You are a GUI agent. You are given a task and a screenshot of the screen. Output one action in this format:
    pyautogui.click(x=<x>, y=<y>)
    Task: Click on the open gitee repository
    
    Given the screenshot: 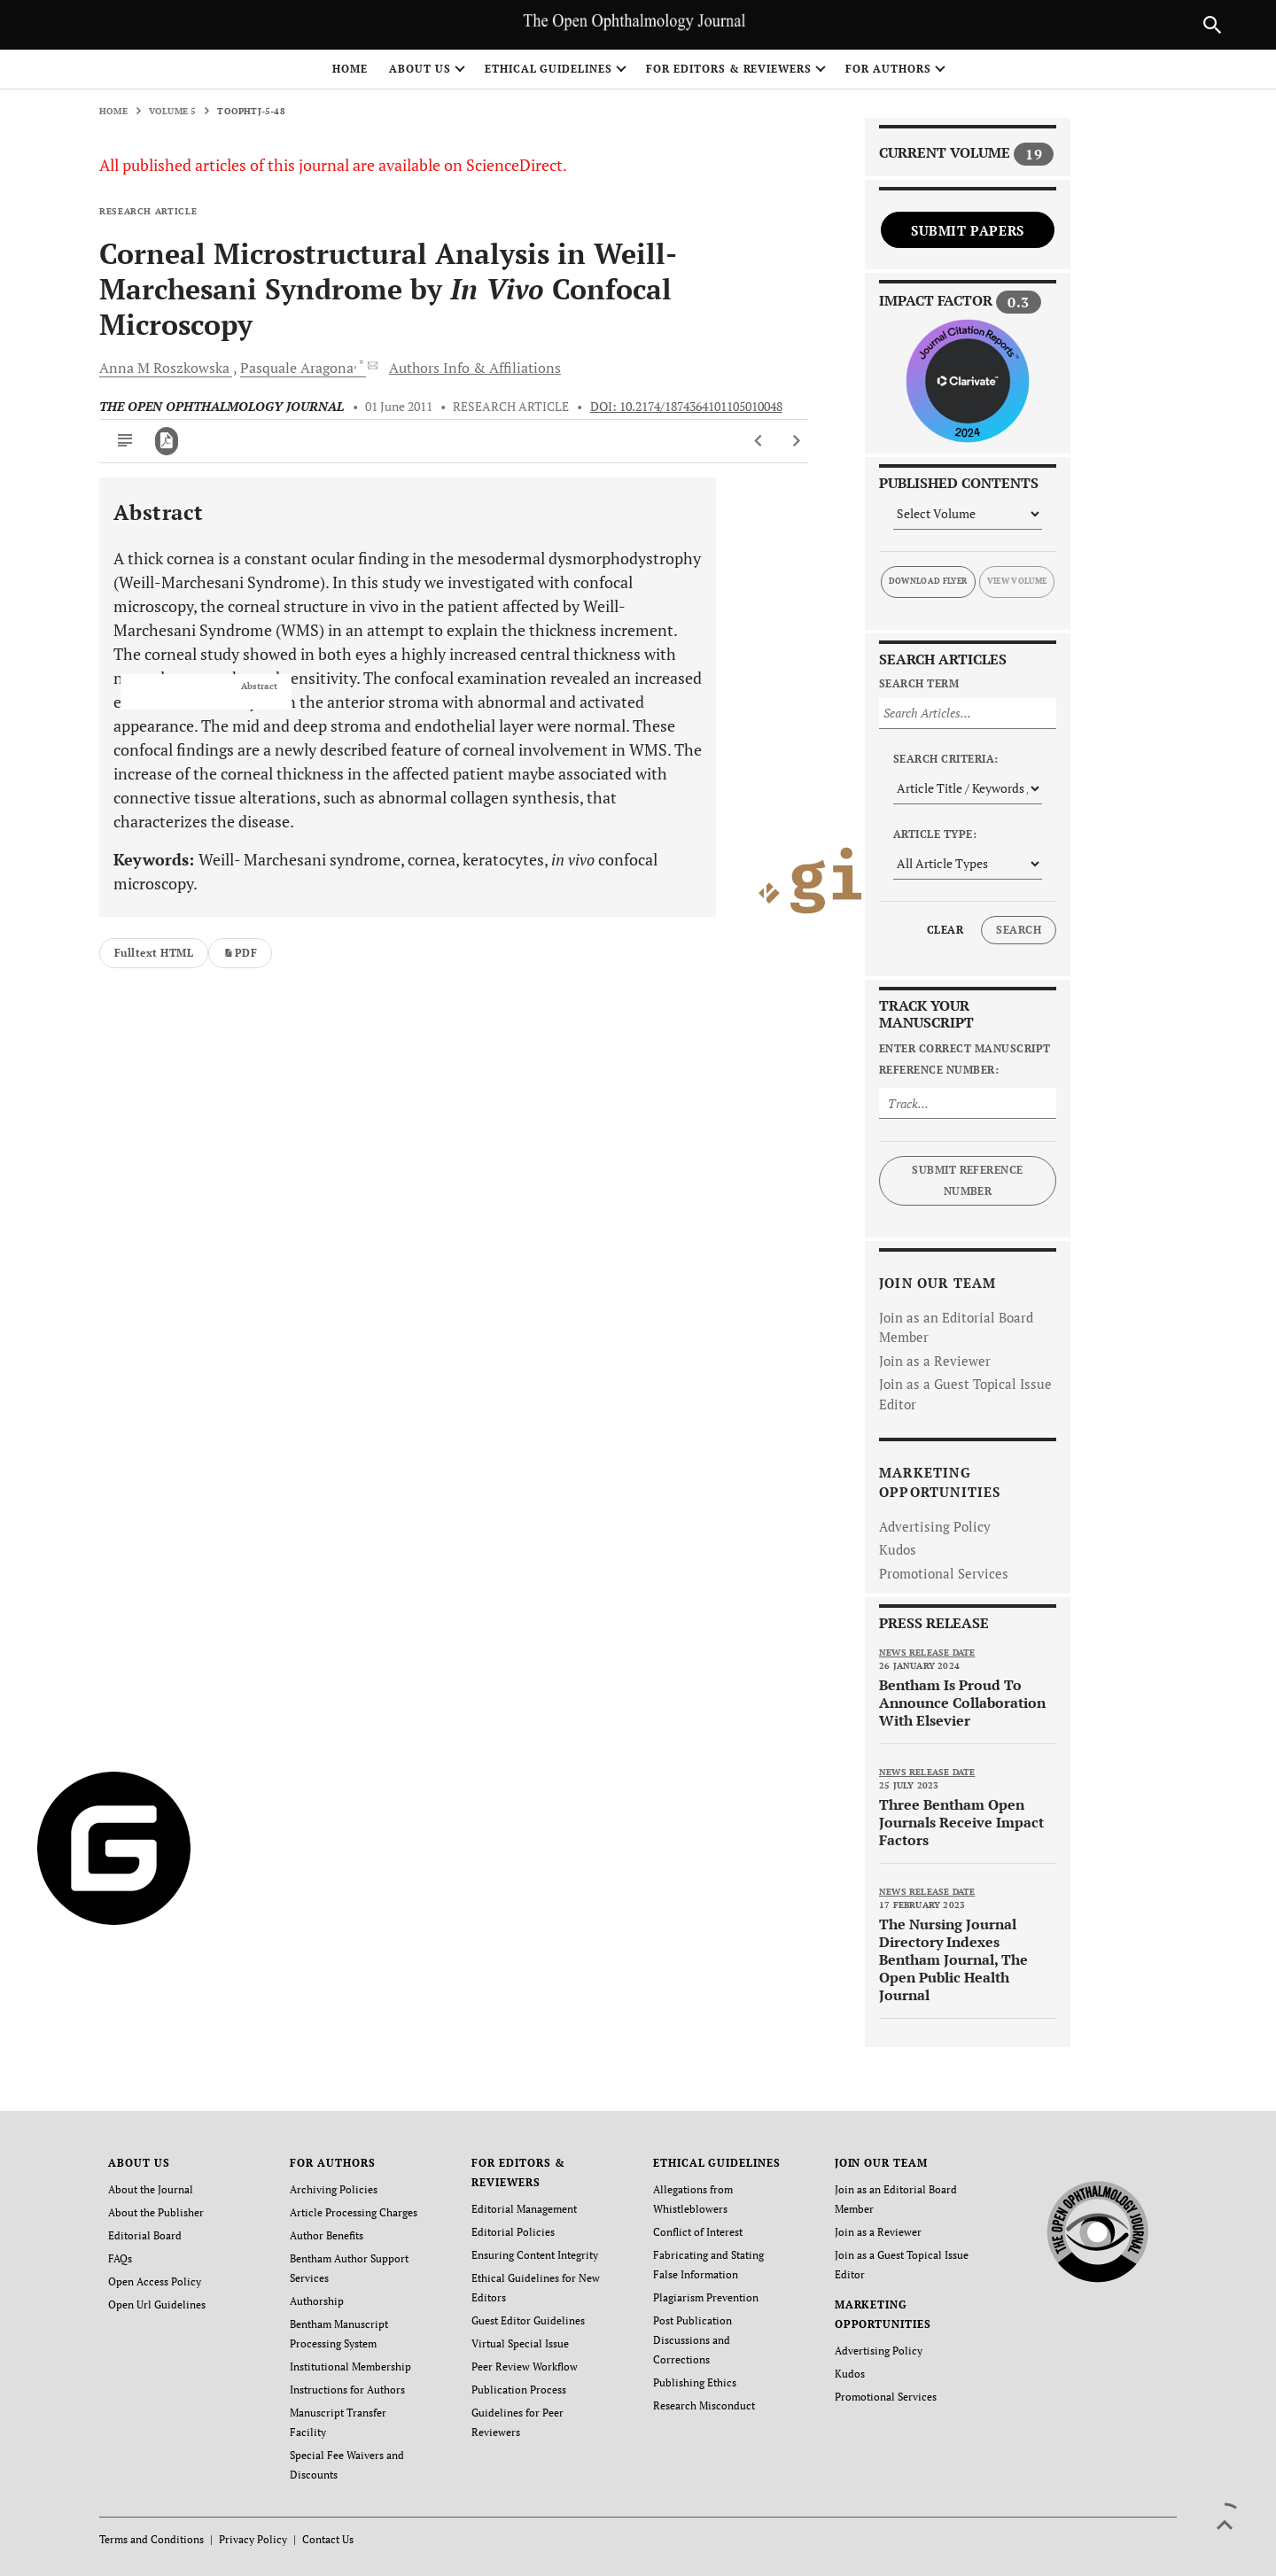 What is the action you would take?
    pyautogui.click(x=113, y=1848)
    